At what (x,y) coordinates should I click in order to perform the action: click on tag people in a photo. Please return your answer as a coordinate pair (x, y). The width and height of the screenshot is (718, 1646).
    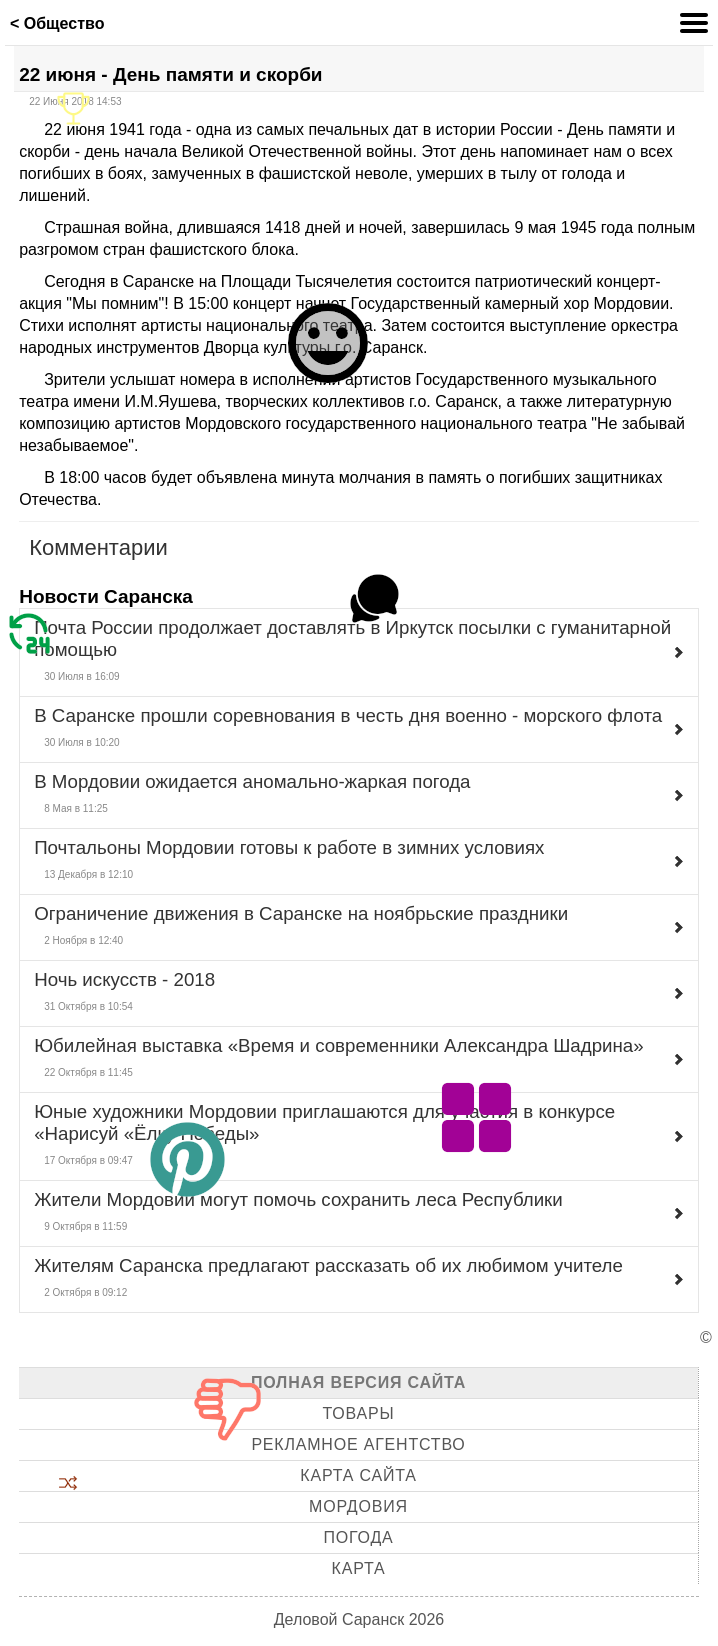
    Looking at the image, I should click on (328, 343).